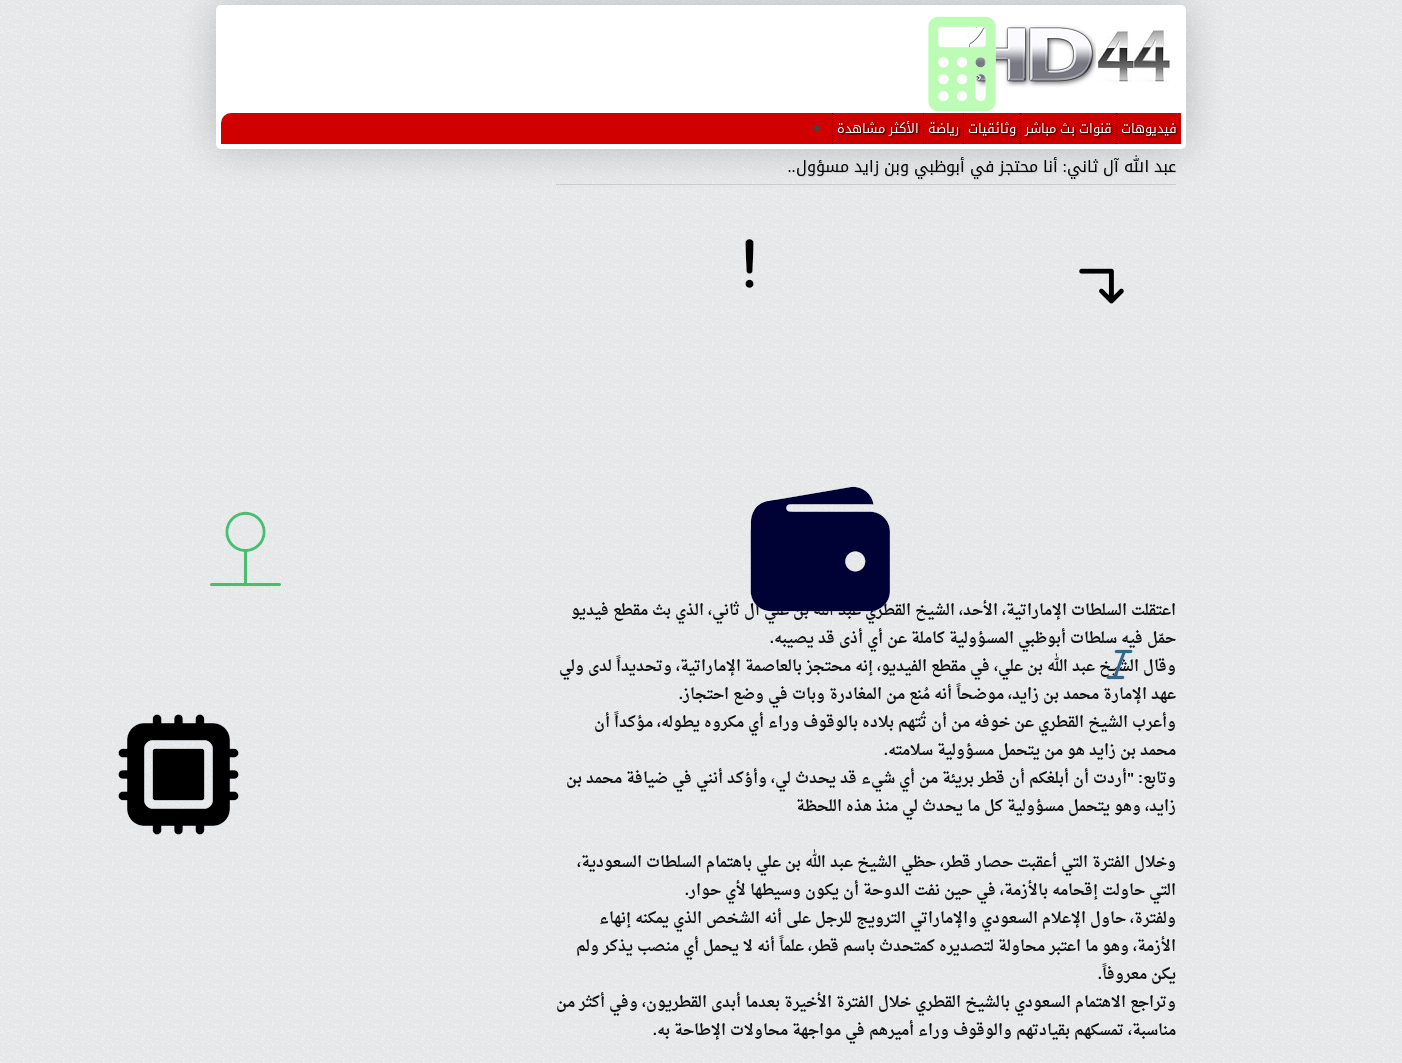 Image resolution: width=1402 pixels, height=1063 pixels. What do you see at coordinates (245, 550) in the screenshot?
I see `mark a location on the map` at bounding box center [245, 550].